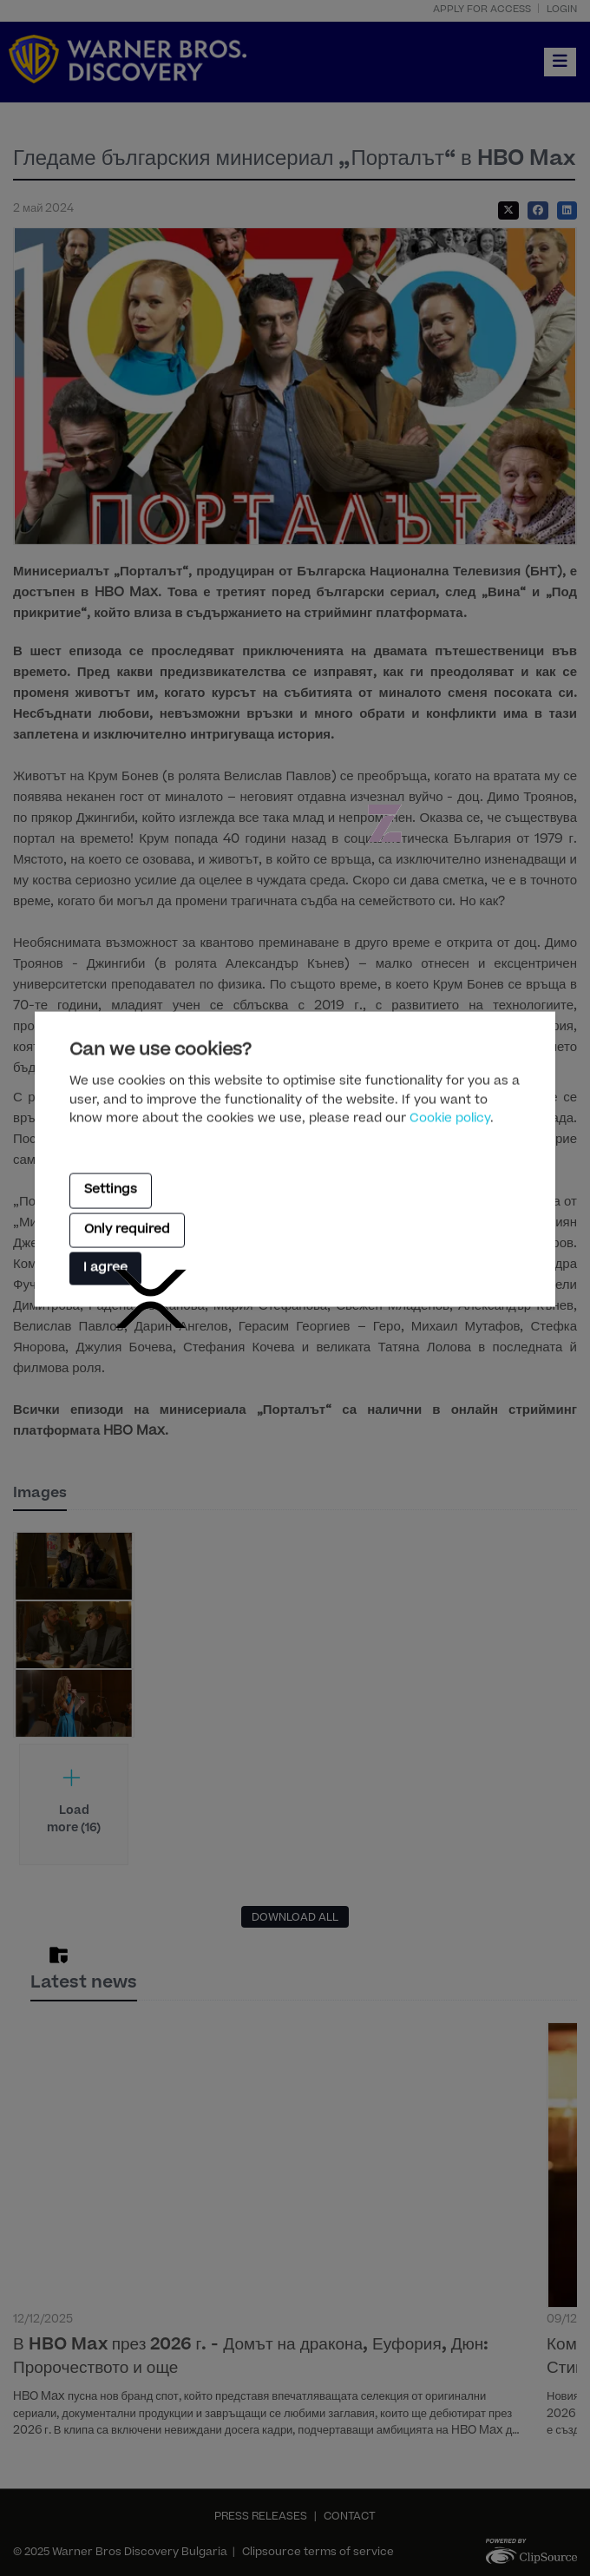 The height and width of the screenshot is (2576, 590). What do you see at coordinates (384, 823) in the screenshot?
I see `OpenZeppelin brand logo` at bounding box center [384, 823].